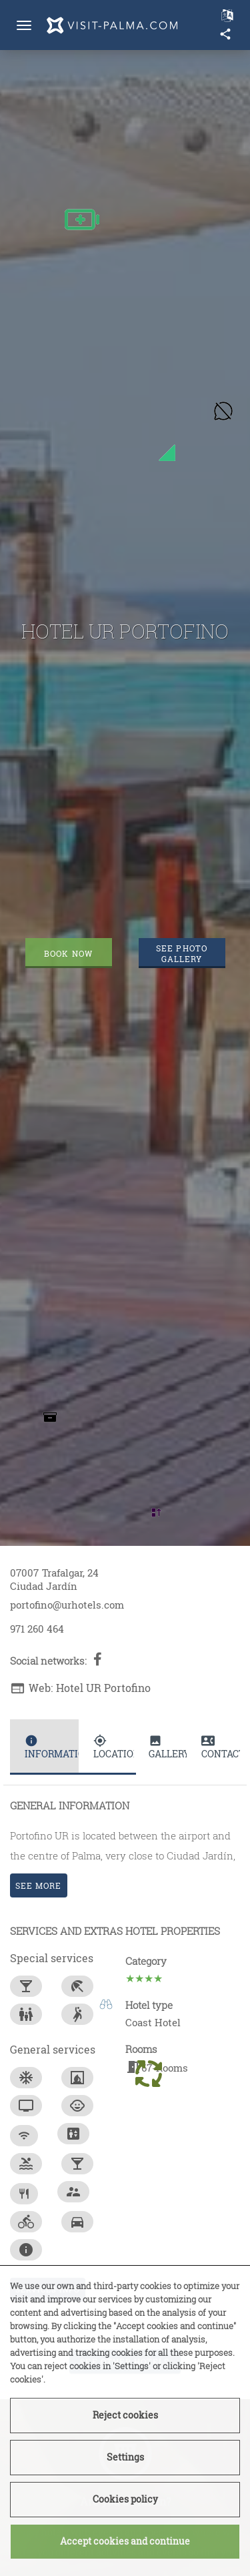 This screenshot has height=2576, width=250. Describe the element at coordinates (156, 1513) in the screenshot. I see `sort items in ascending order` at that location.